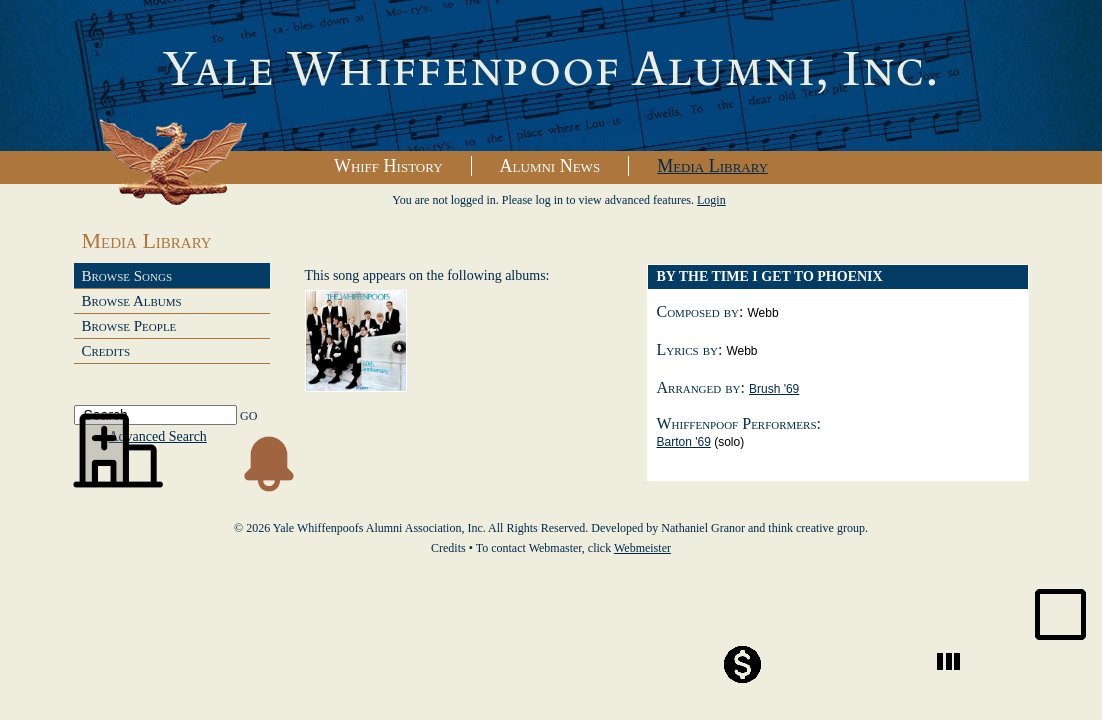 This screenshot has height=720, width=1102. Describe the element at coordinates (1060, 614) in the screenshot. I see `crop image to square dimensions` at that location.